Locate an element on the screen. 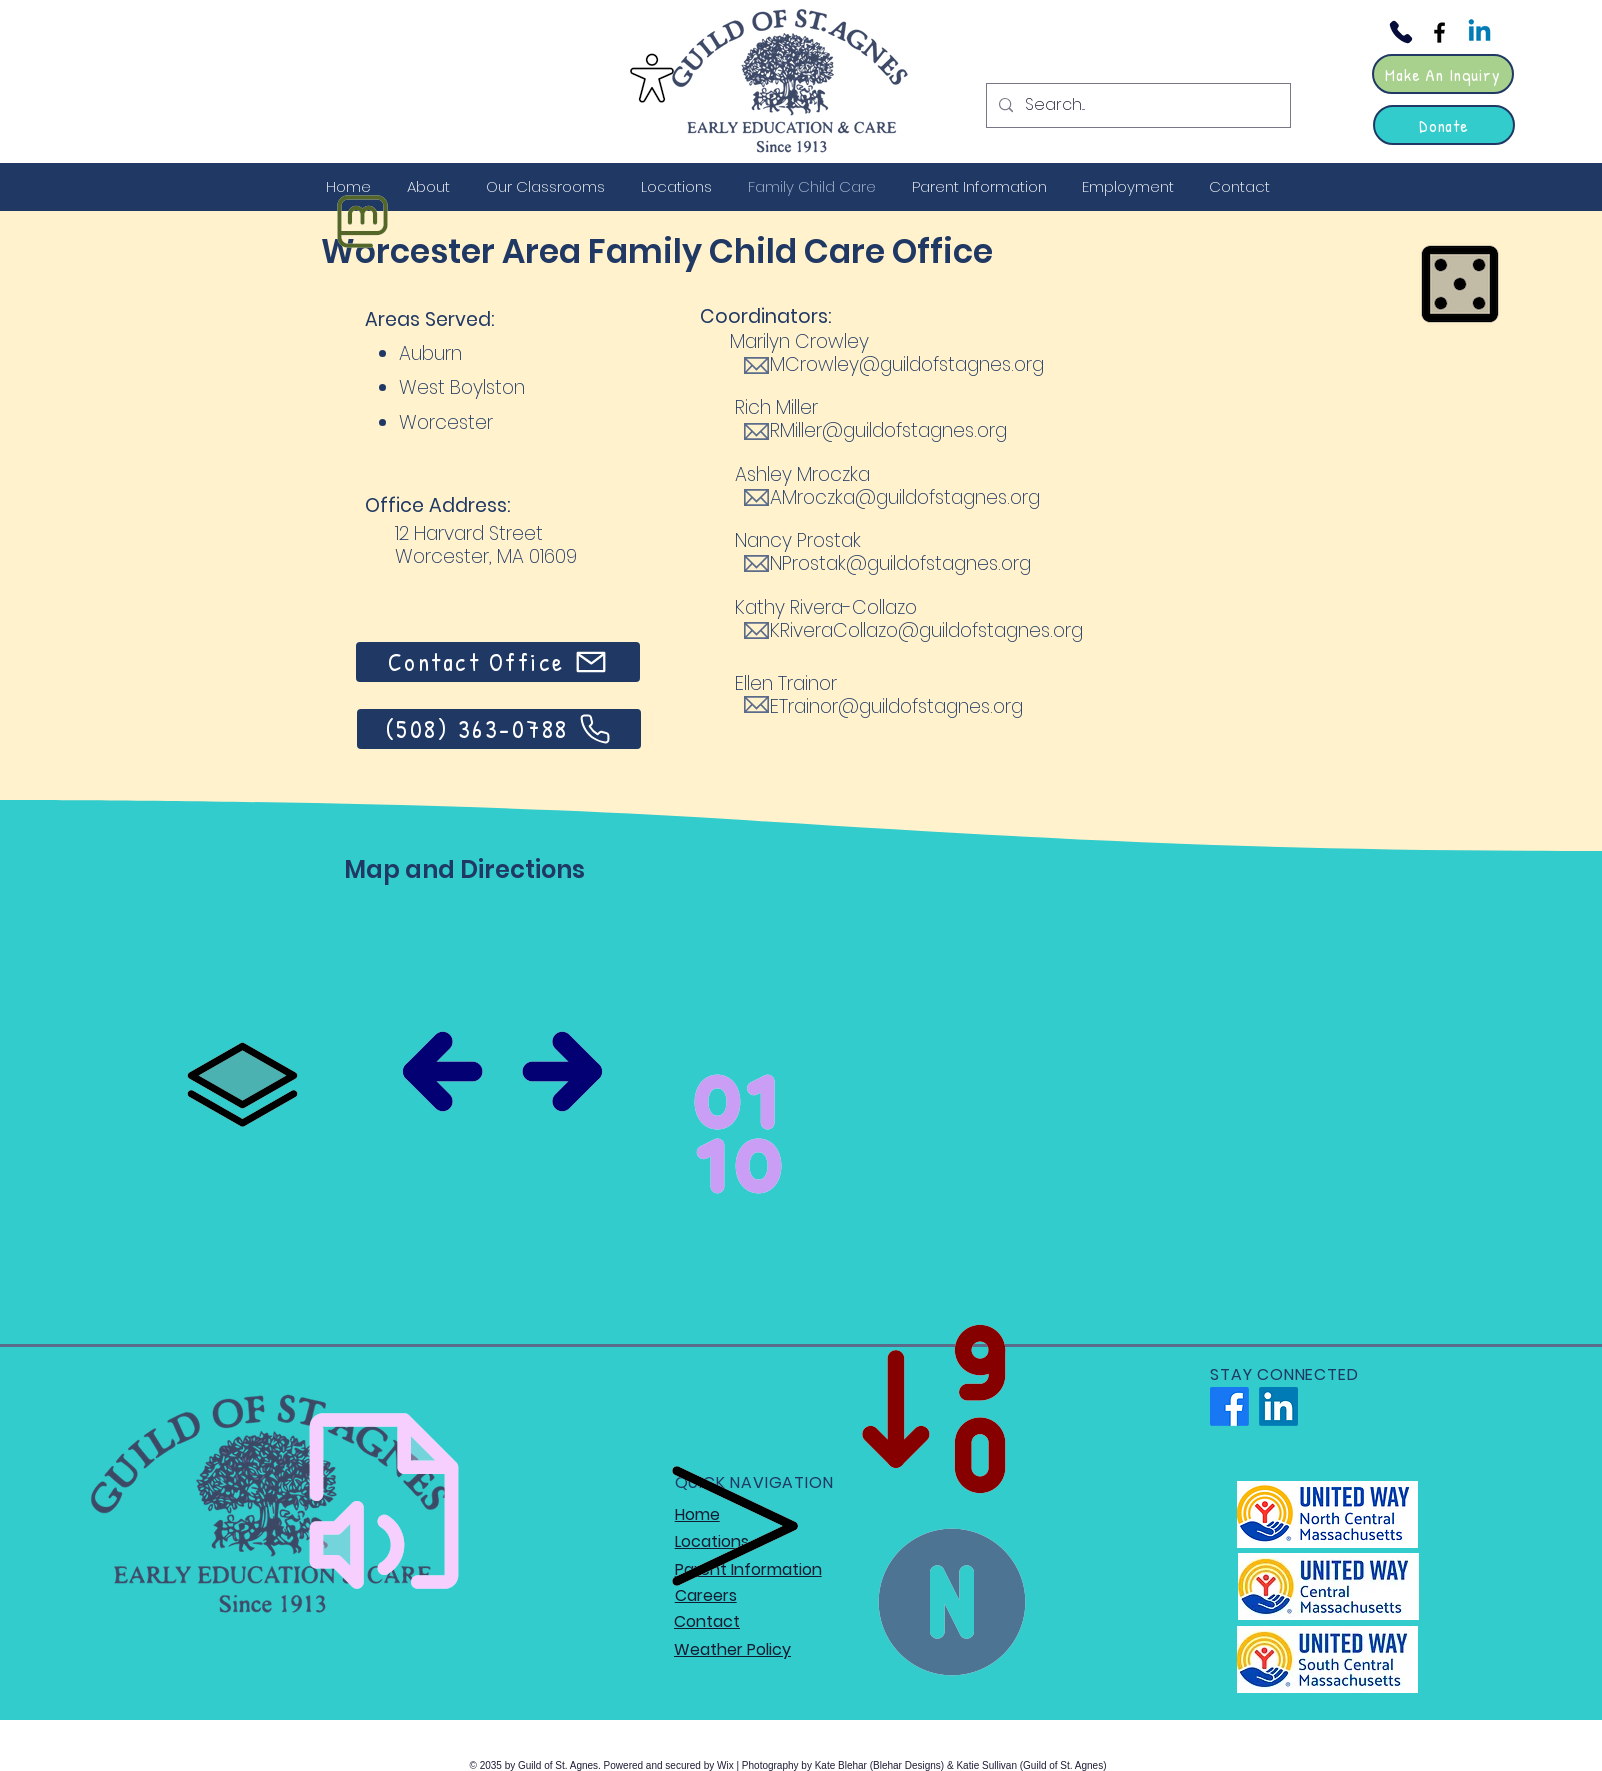 Image resolution: width=1602 pixels, height=1771 pixels. view or edit binary data is located at coordinates (738, 1134).